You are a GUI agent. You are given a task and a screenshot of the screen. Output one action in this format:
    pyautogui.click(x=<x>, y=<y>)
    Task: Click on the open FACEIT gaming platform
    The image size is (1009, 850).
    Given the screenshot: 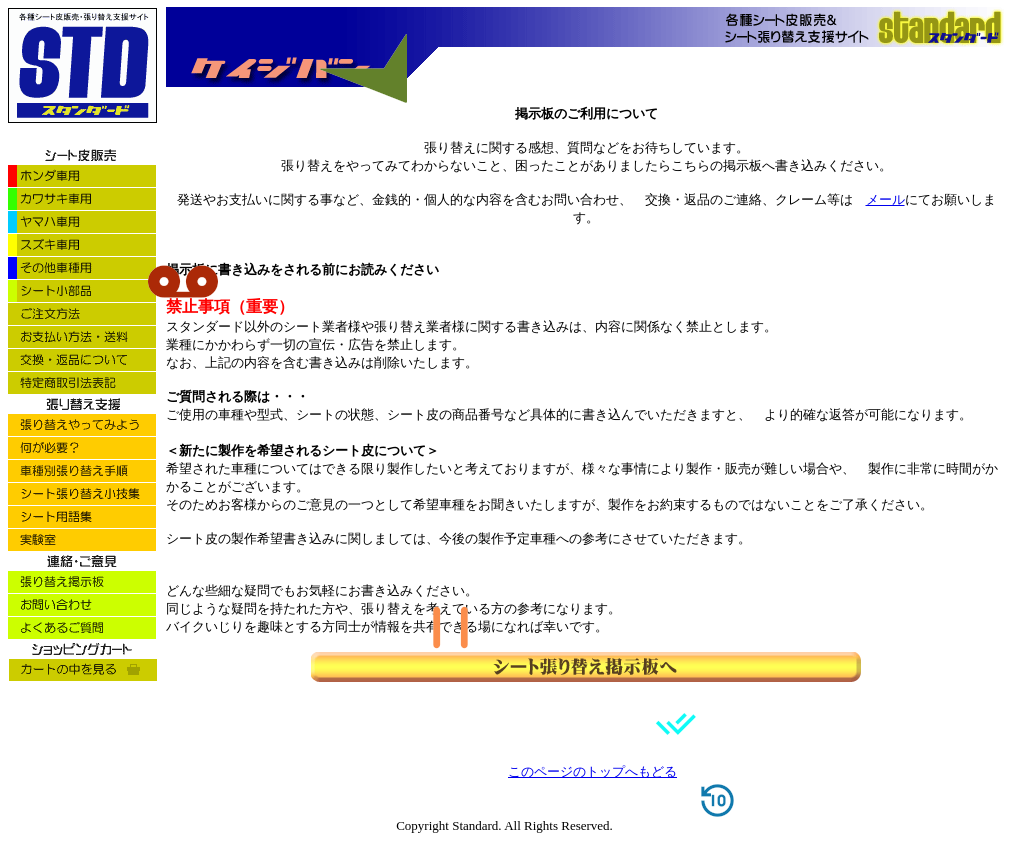 What is the action you would take?
    pyautogui.click(x=363, y=68)
    